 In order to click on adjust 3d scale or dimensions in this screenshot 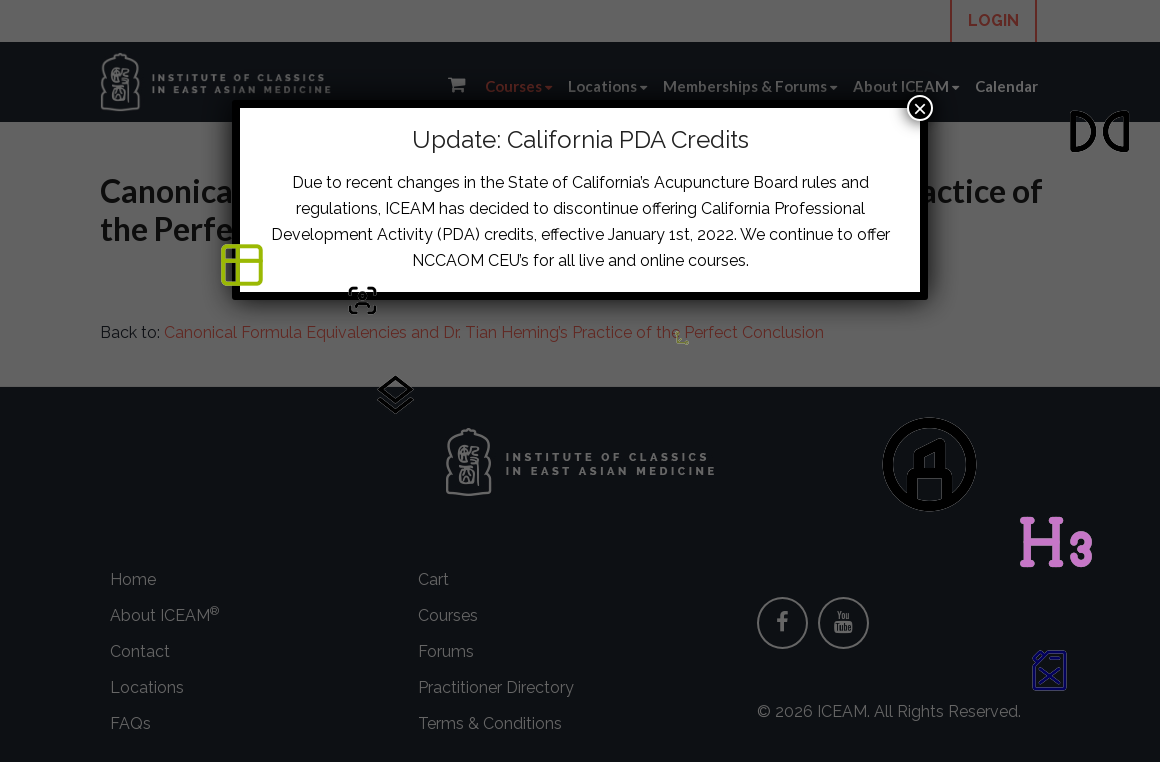, I will do `click(682, 338)`.